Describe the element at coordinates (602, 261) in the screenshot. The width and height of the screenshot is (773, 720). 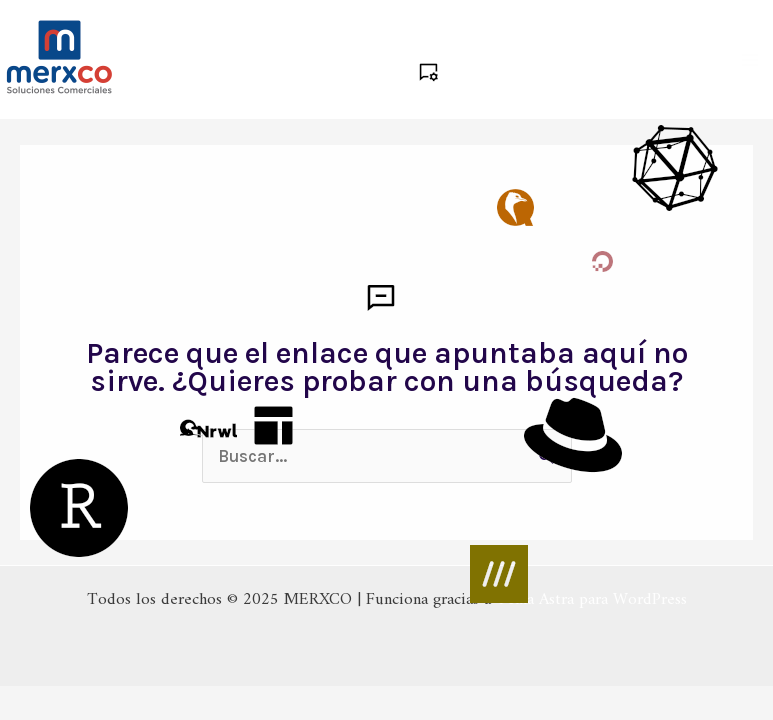
I see `DigitalOcean logo` at that location.